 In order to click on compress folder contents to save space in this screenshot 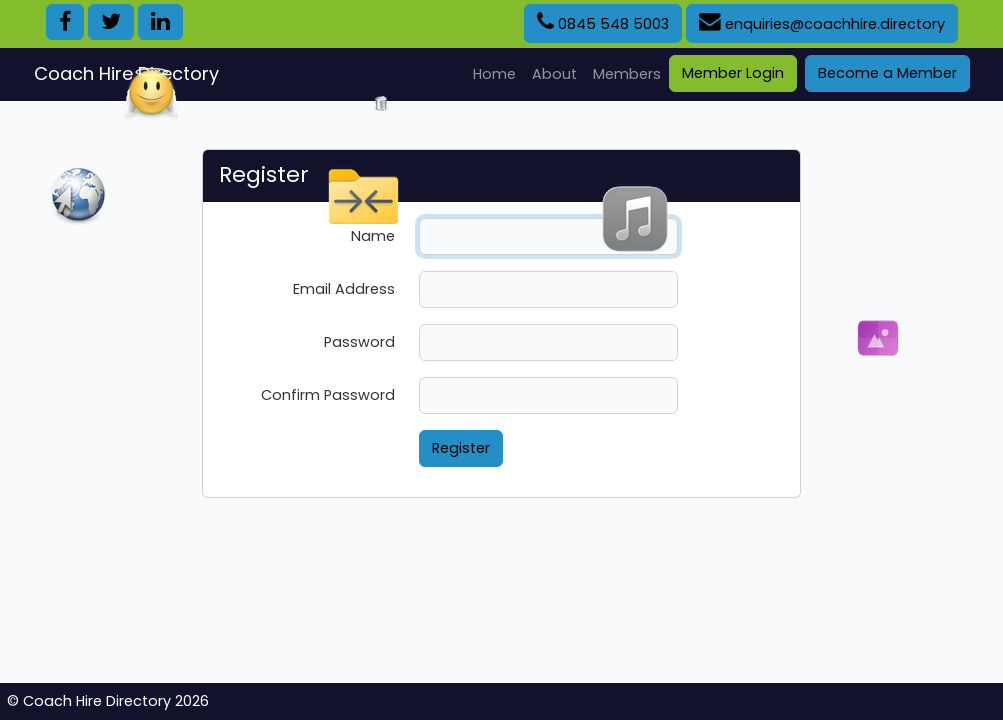, I will do `click(363, 198)`.